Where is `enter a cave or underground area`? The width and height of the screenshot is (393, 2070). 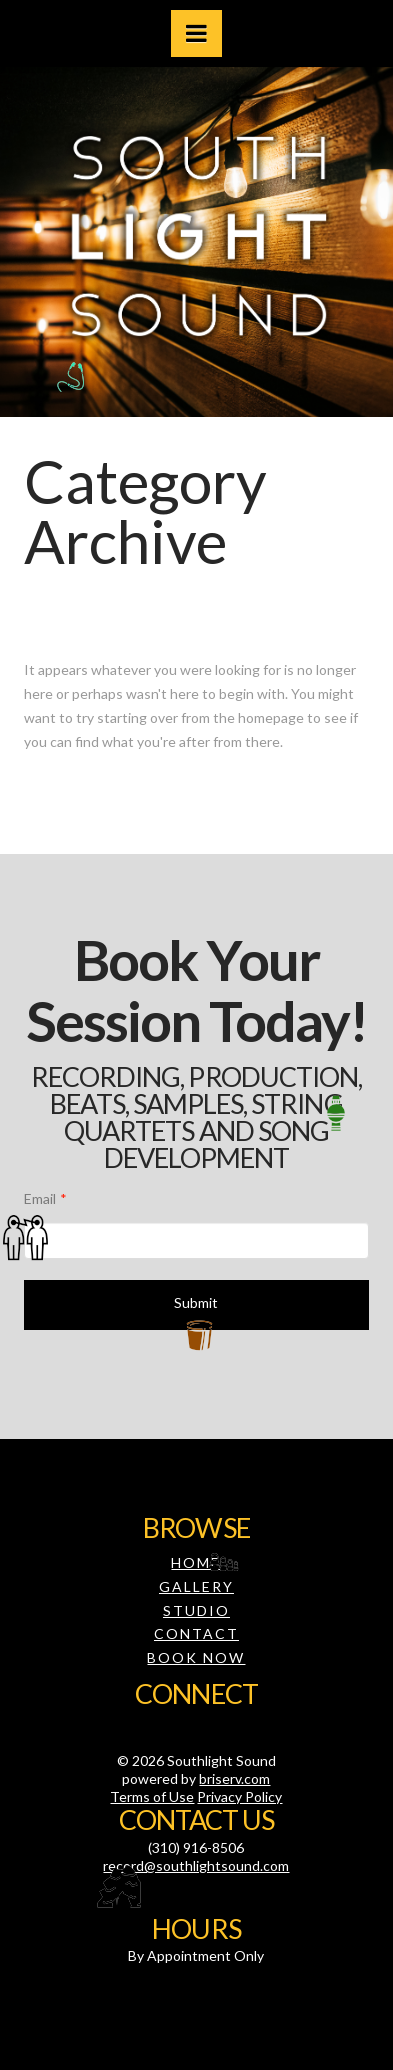
enter a cave or underground area is located at coordinates (119, 1886).